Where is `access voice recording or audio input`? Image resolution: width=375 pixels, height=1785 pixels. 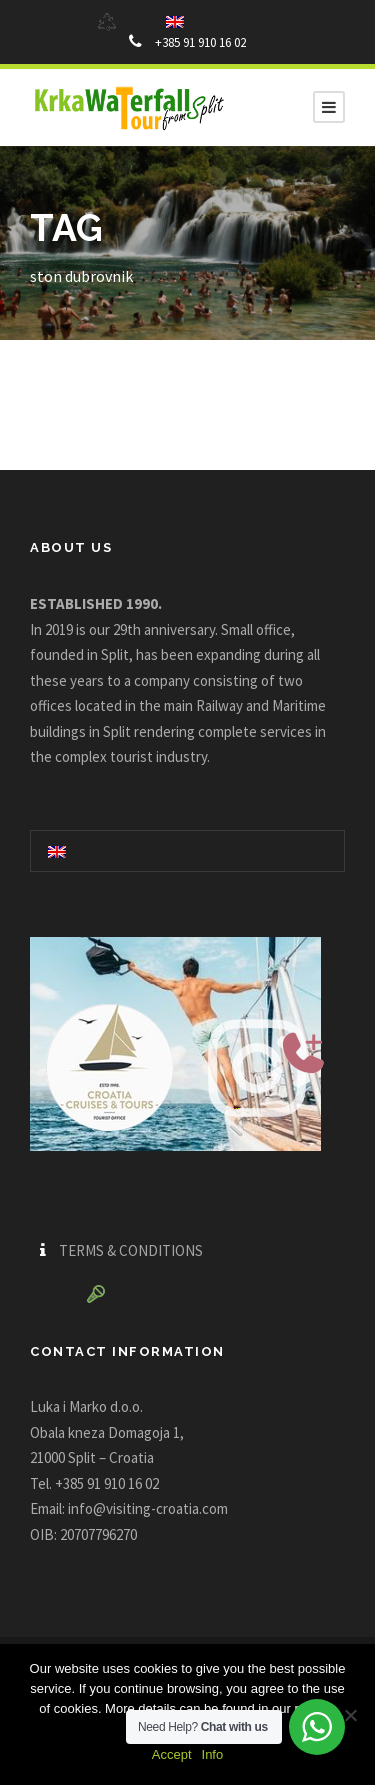
access voice recording or audio input is located at coordinates (95, 1294).